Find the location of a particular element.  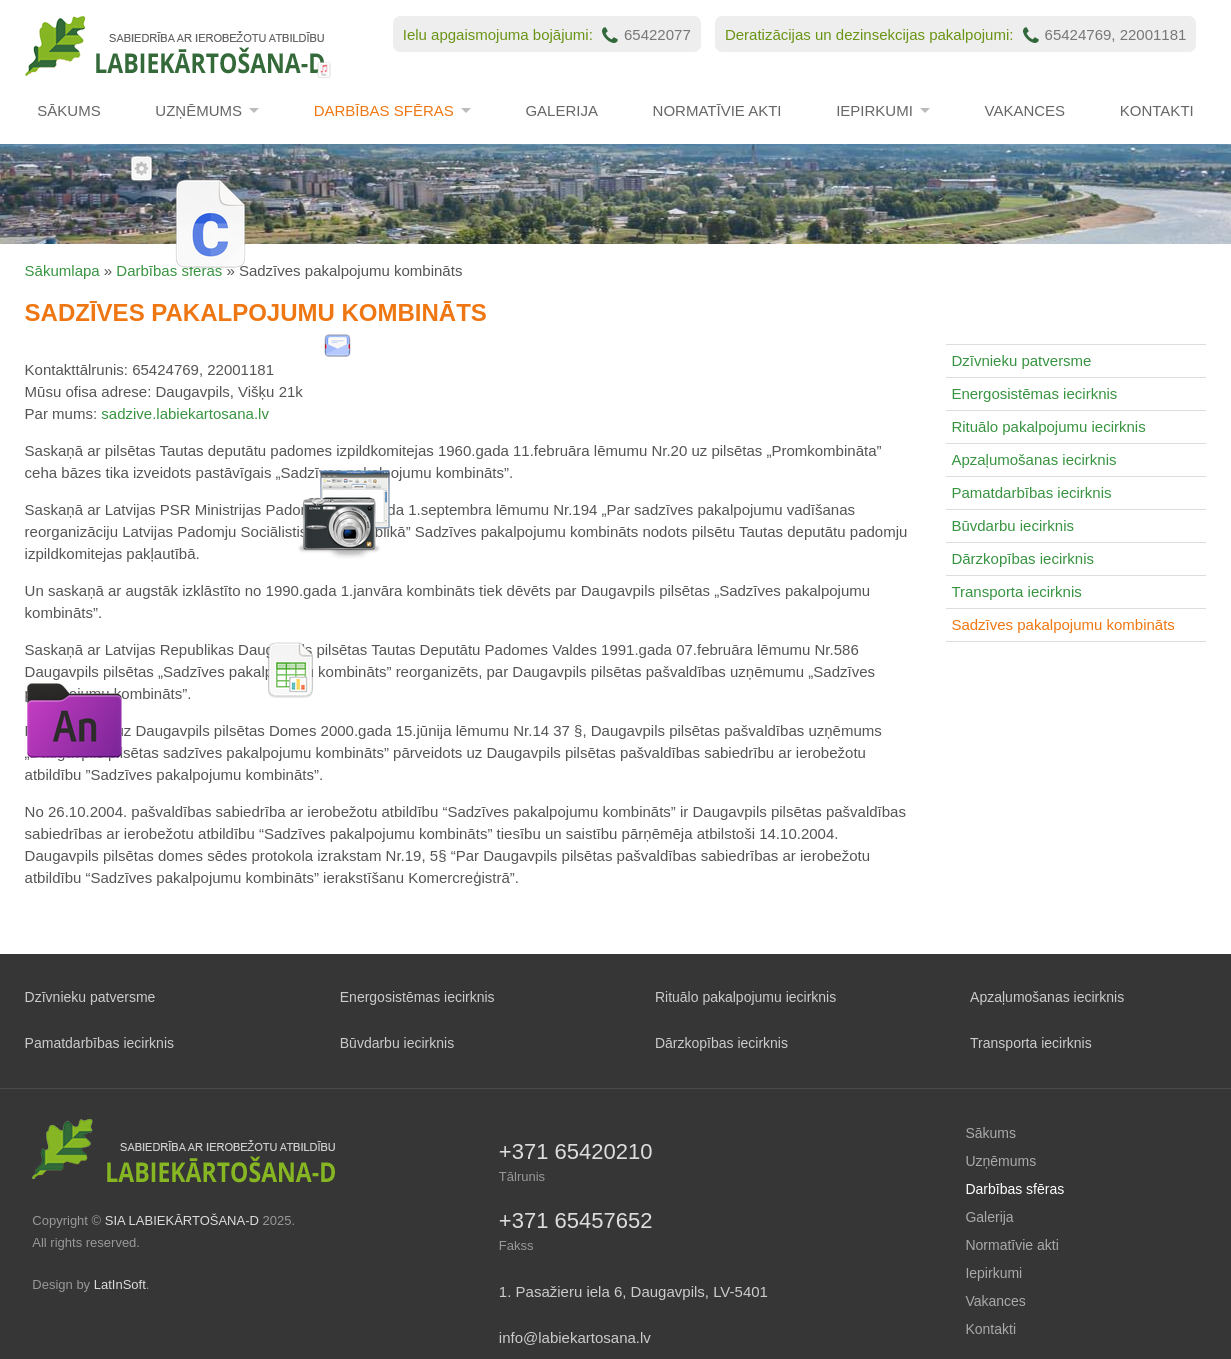

open folder containing Adobe Animate project files is located at coordinates (74, 723).